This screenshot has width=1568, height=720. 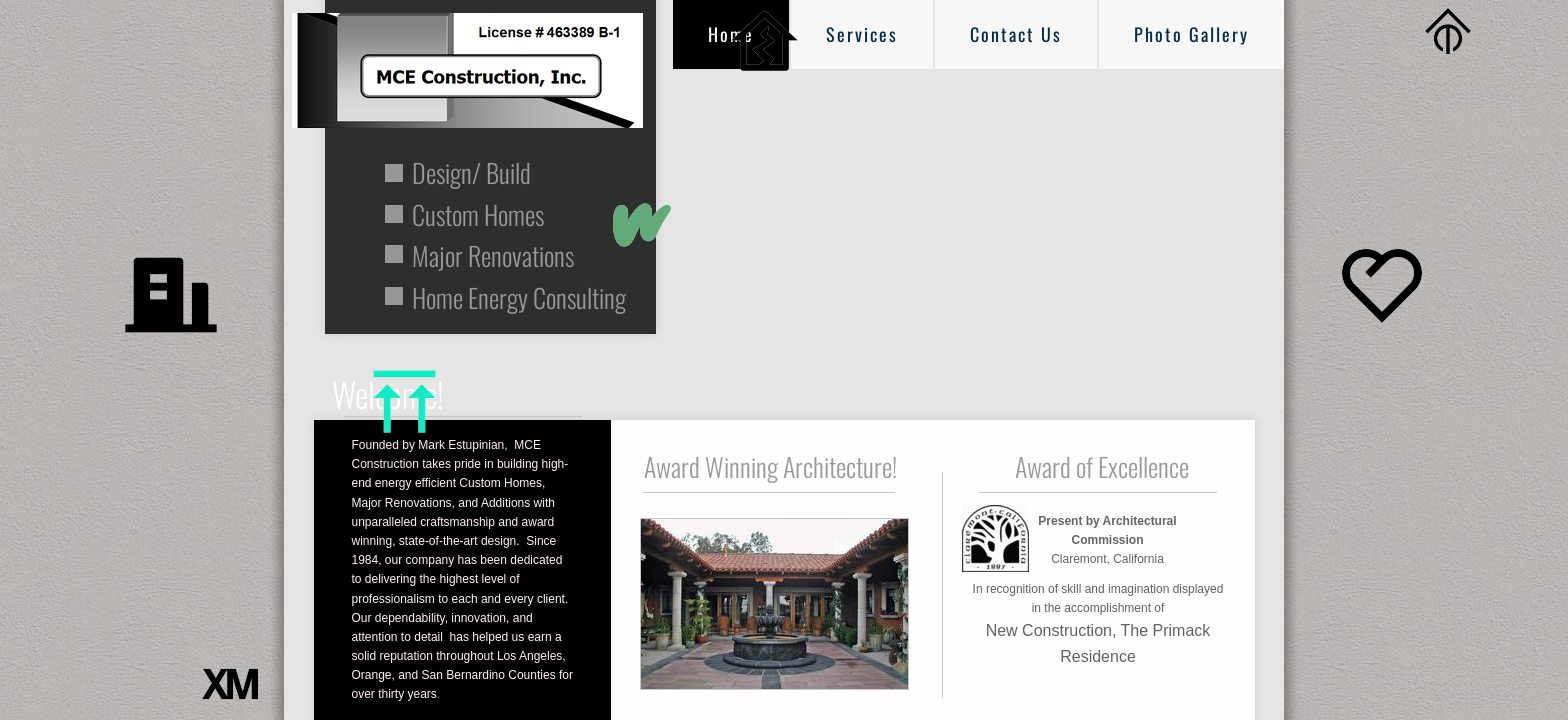 What do you see at coordinates (230, 684) in the screenshot?
I see `open qualtrics survey platform` at bounding box center [230, 684].